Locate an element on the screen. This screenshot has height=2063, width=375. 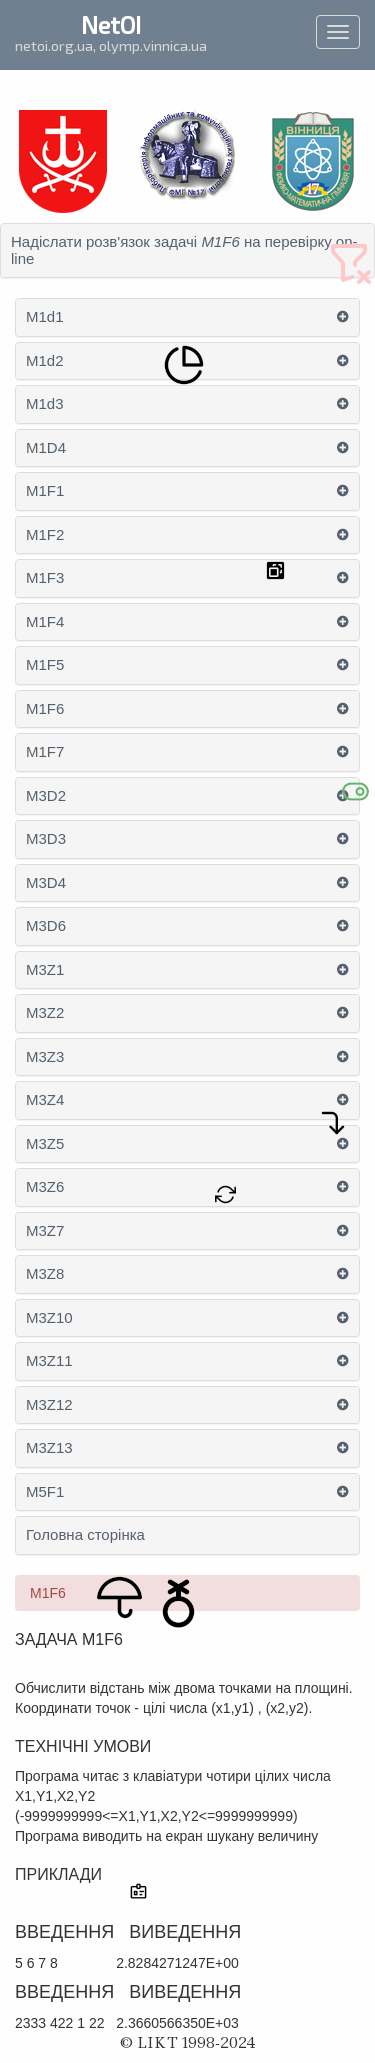
move selection to background layer is located at coordinates (275, 570).